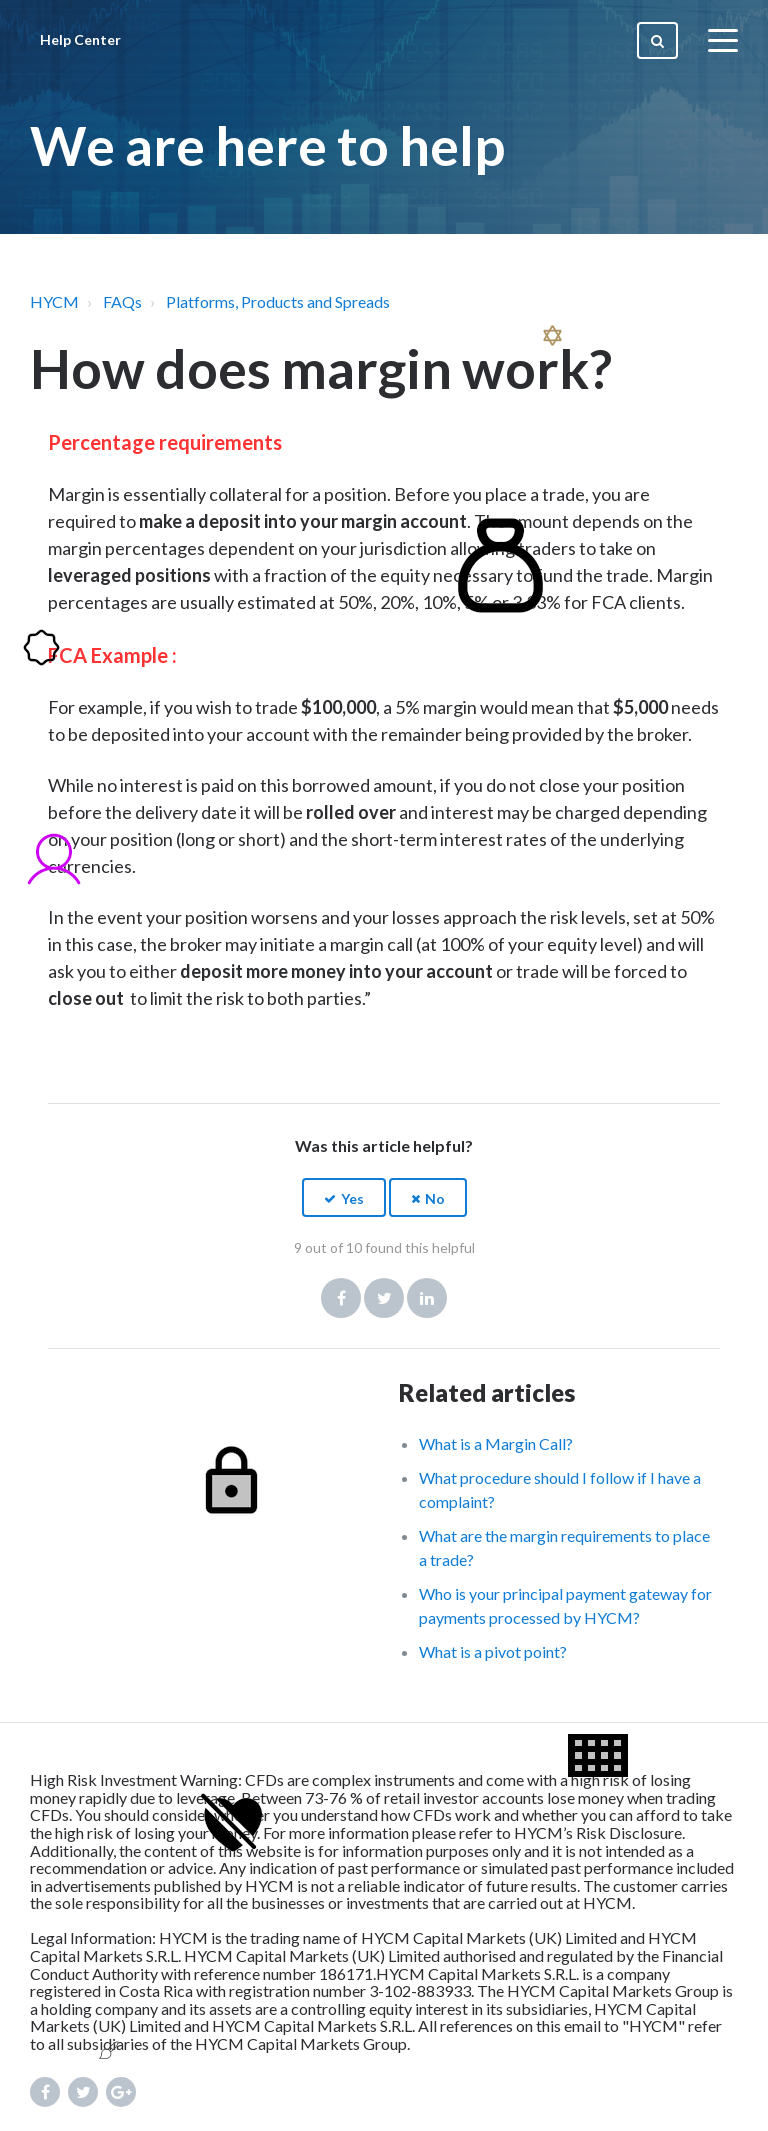  Describe the element at coordinates (109, 2050) in the screenshot. I see `access drawing or painting tools` at that location.